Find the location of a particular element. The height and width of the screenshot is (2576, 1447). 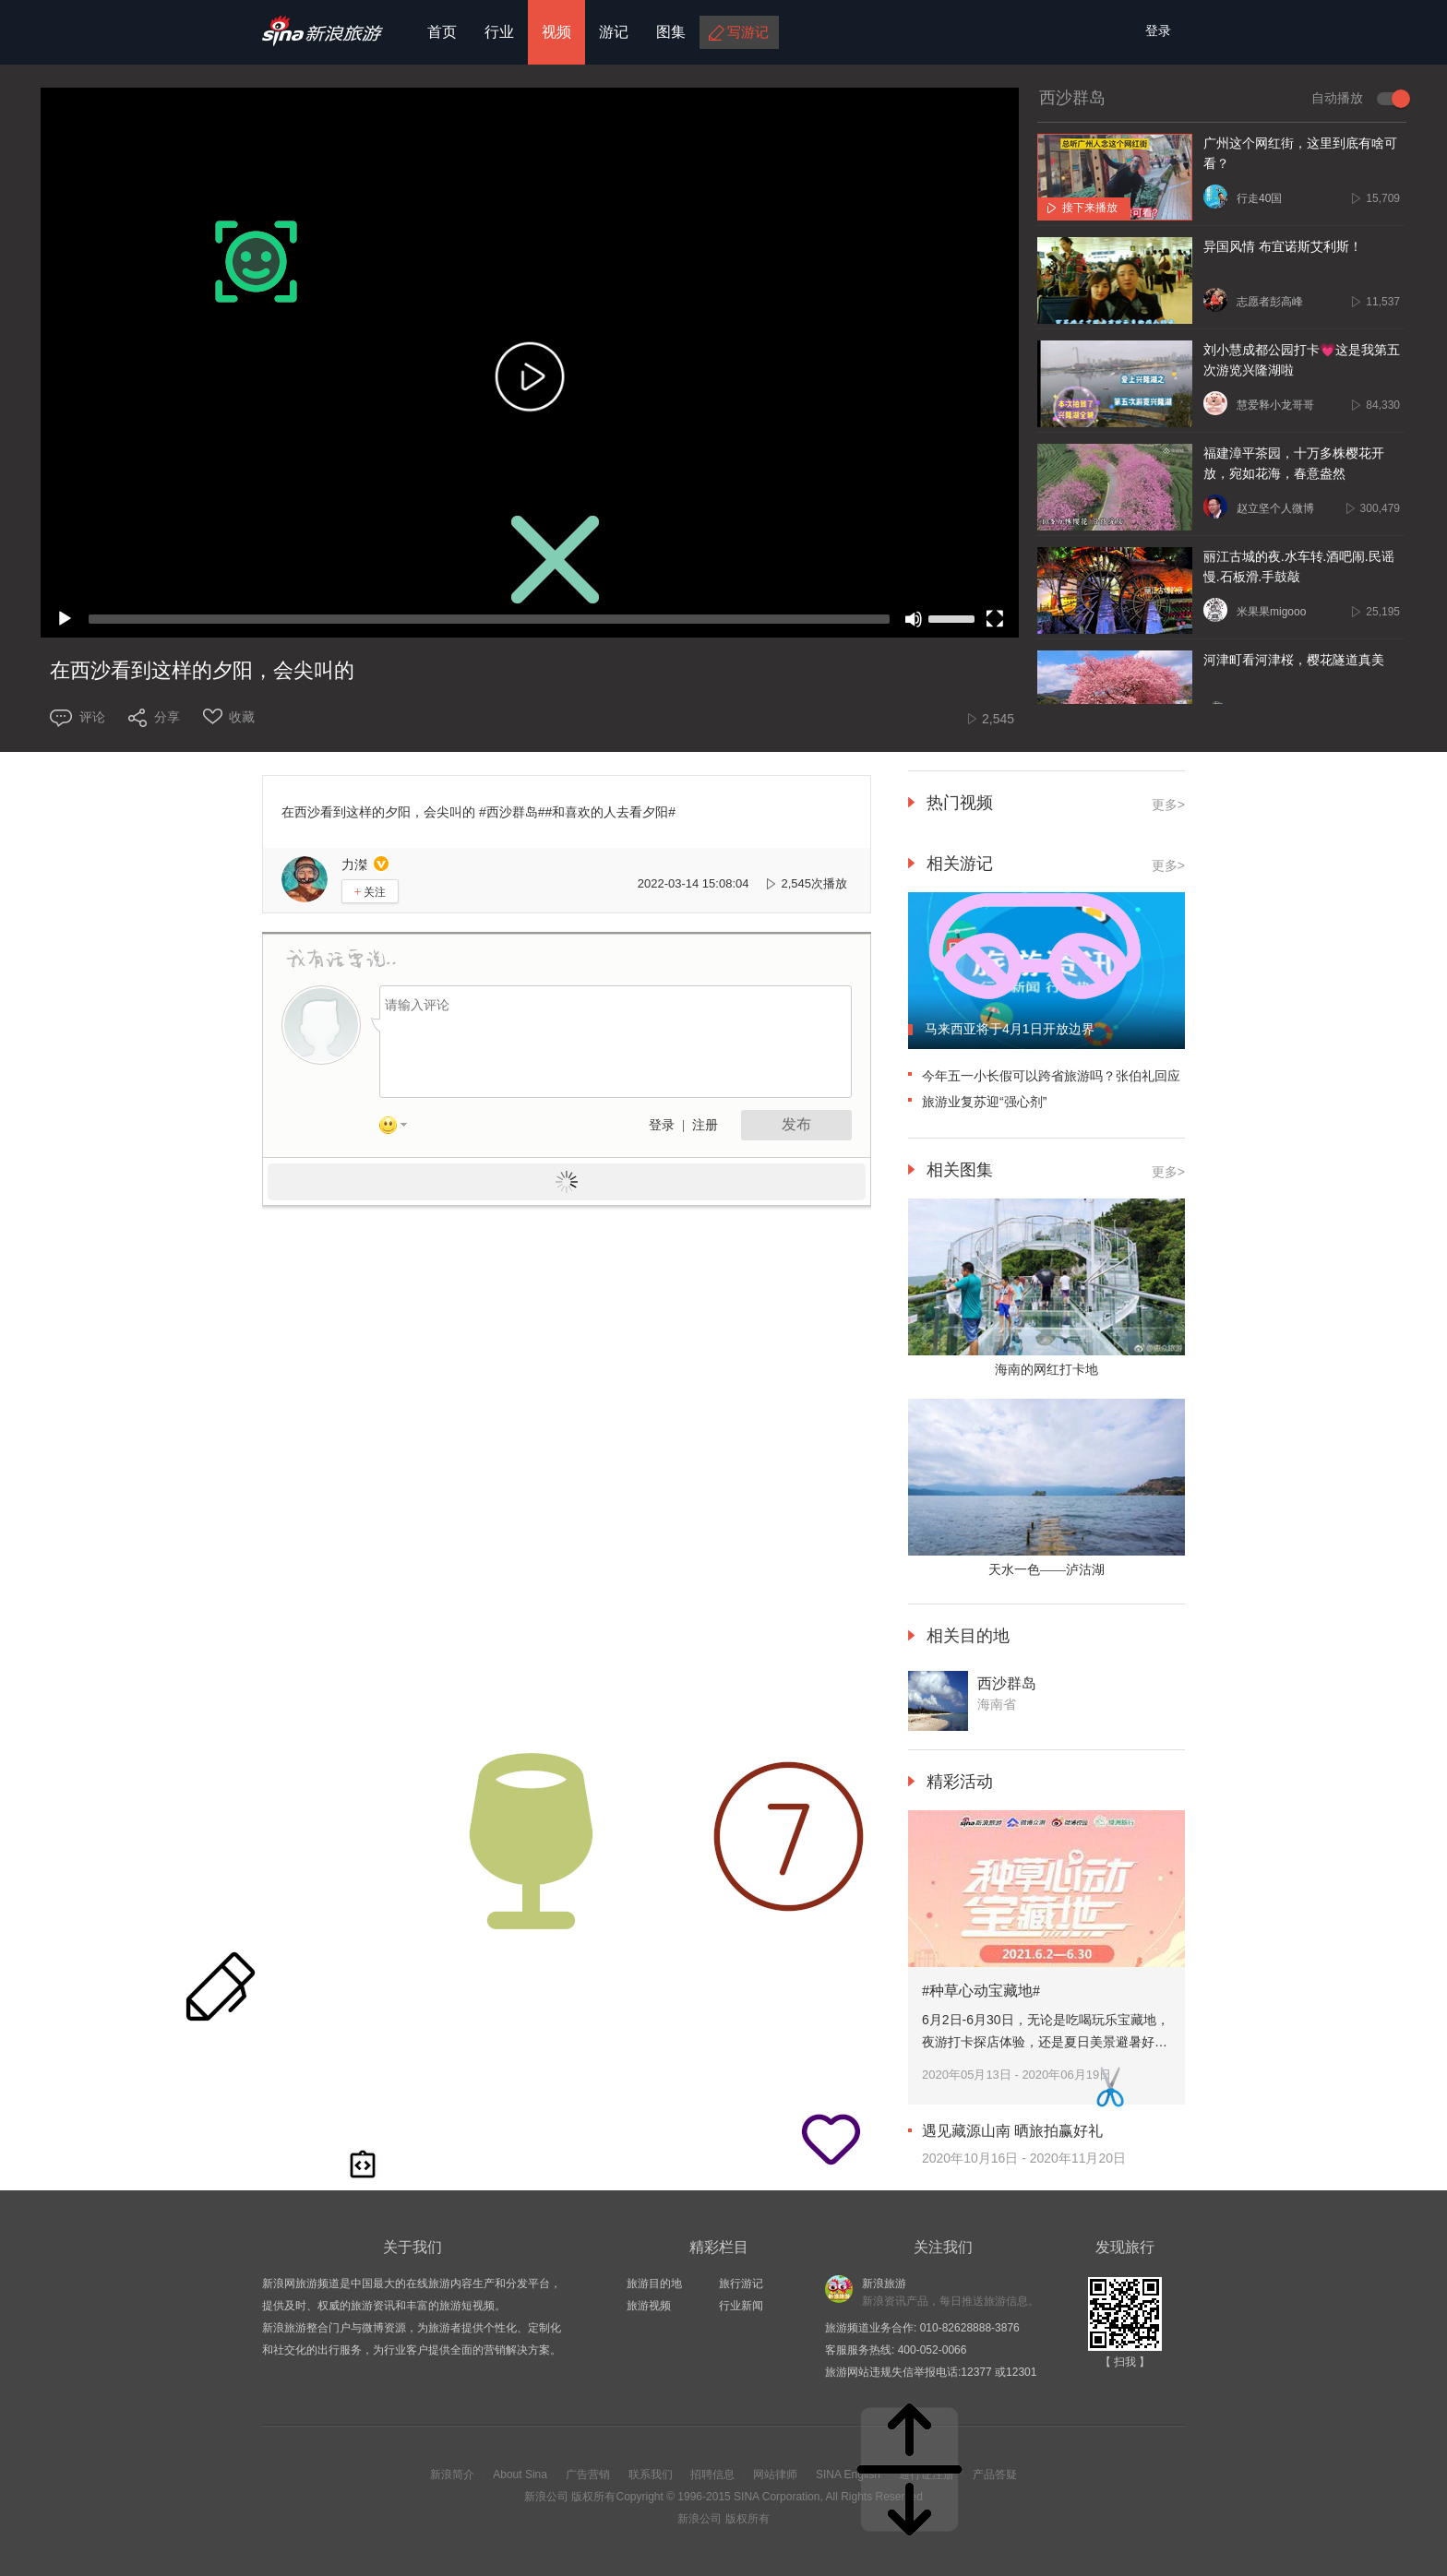

cut selected content to clipboard is located at coordinates (1110, 2086).